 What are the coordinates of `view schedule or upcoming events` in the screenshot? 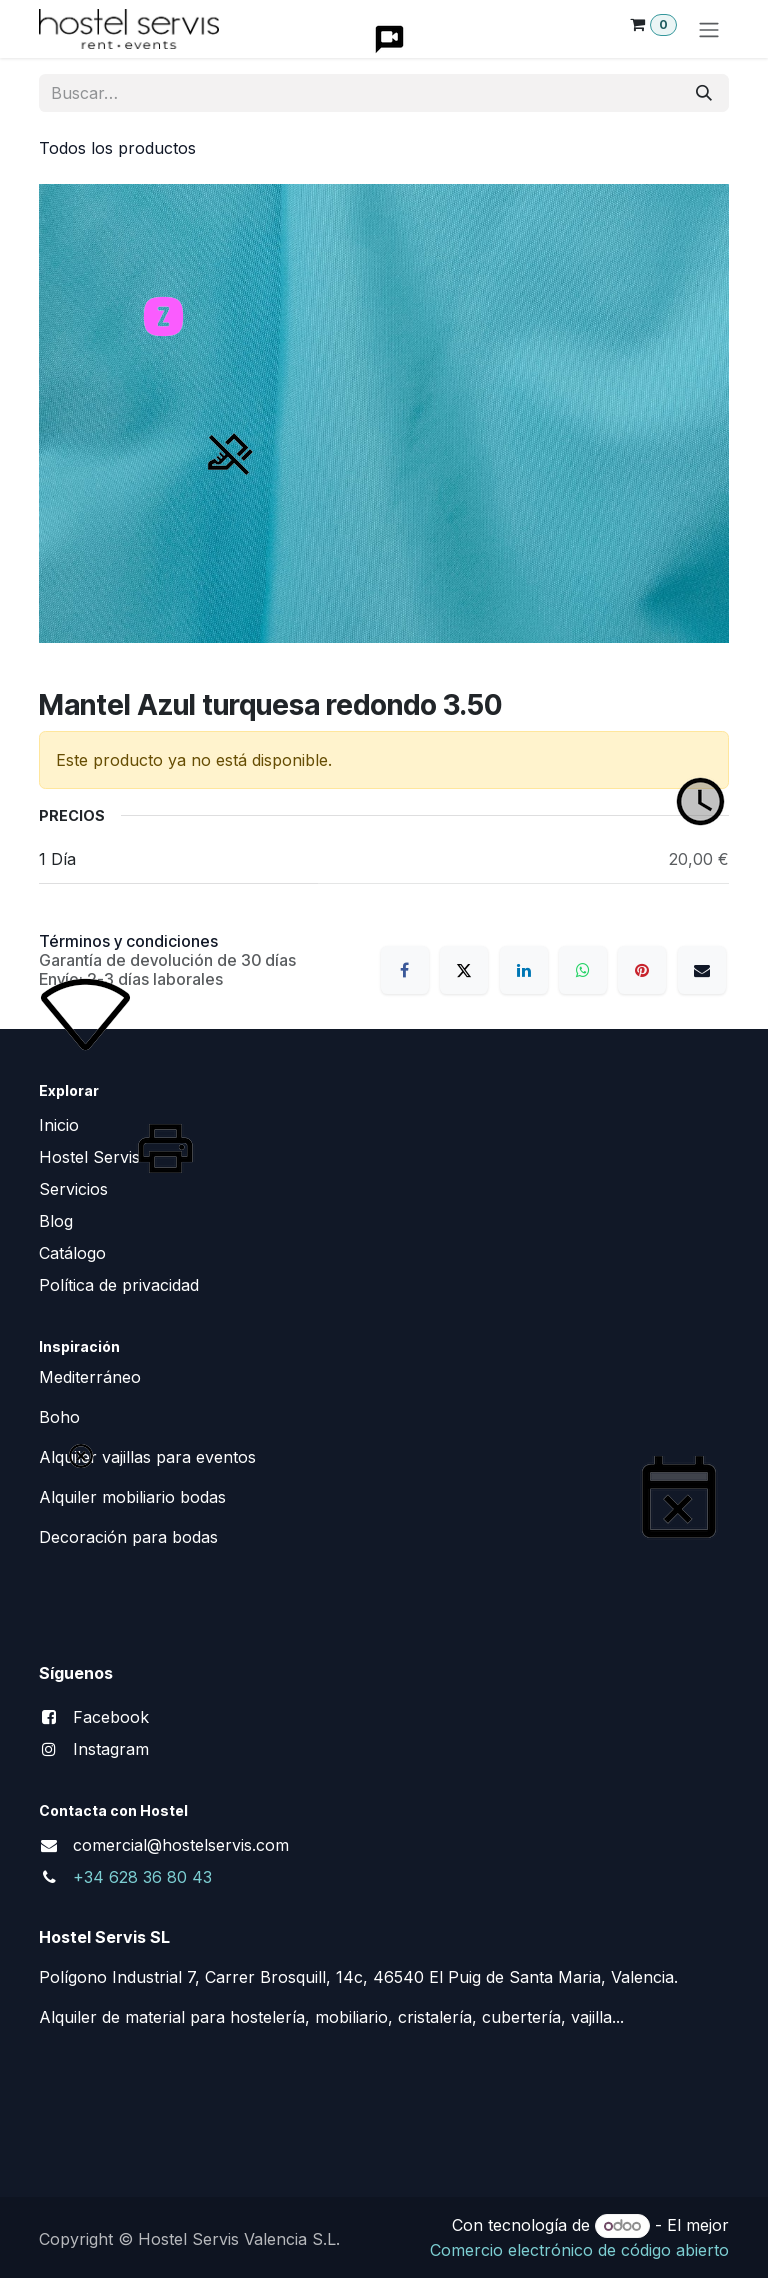 It's located at (700, 801).